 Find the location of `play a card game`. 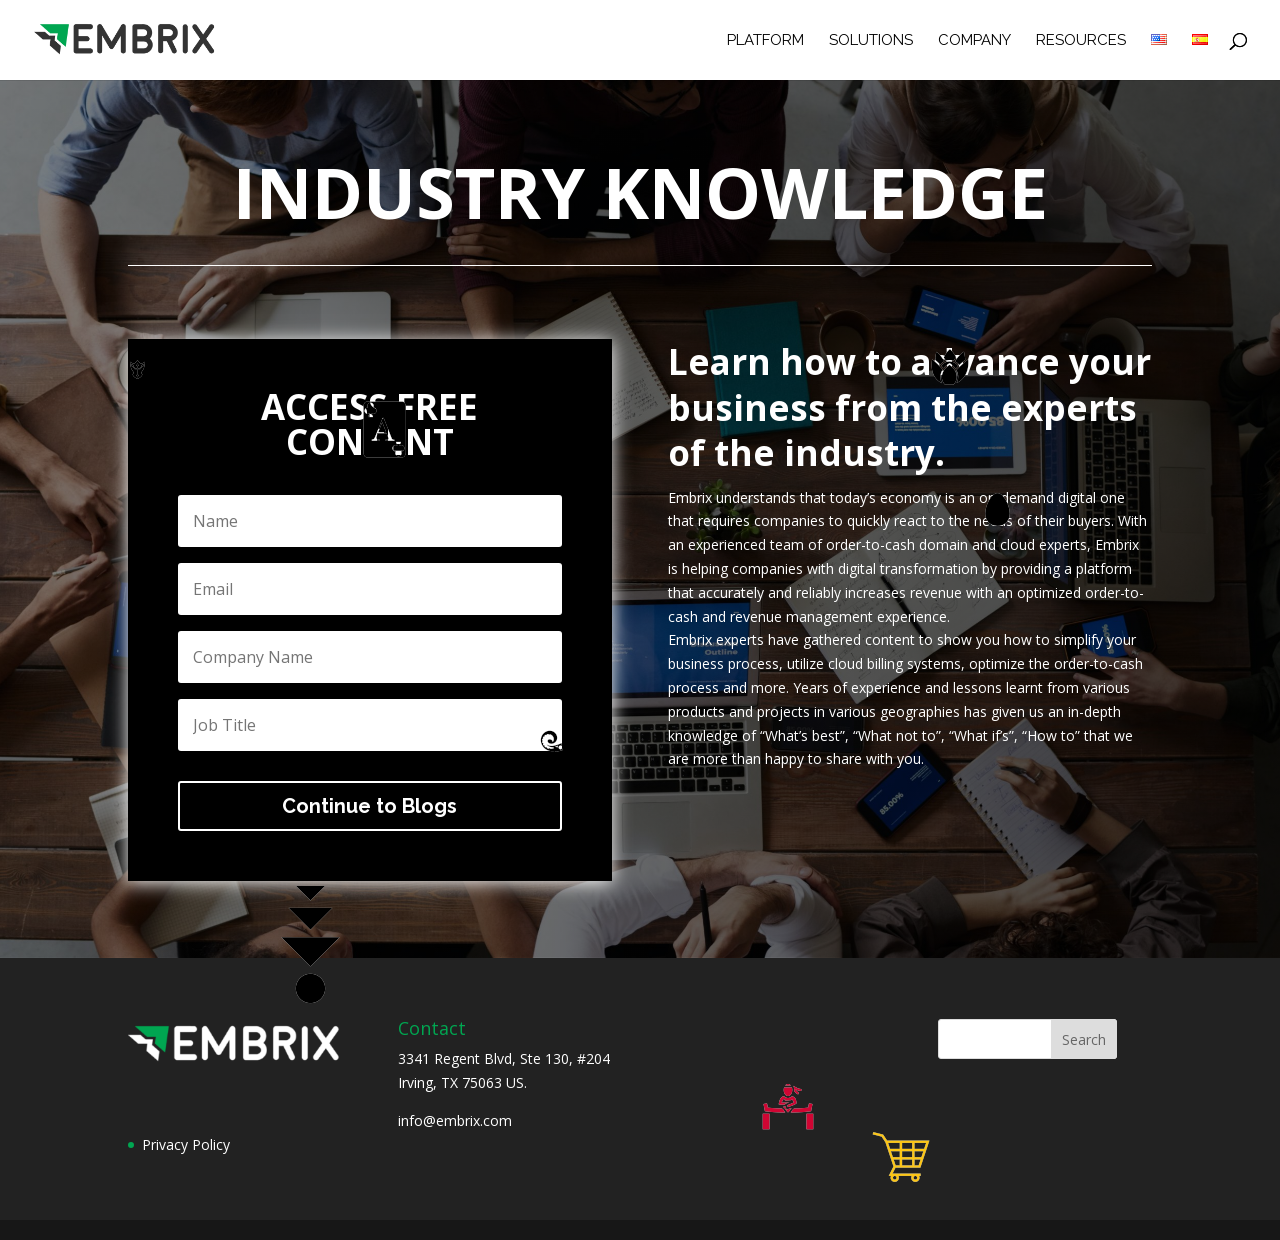

play a card game is located at coordinates (384, 429).